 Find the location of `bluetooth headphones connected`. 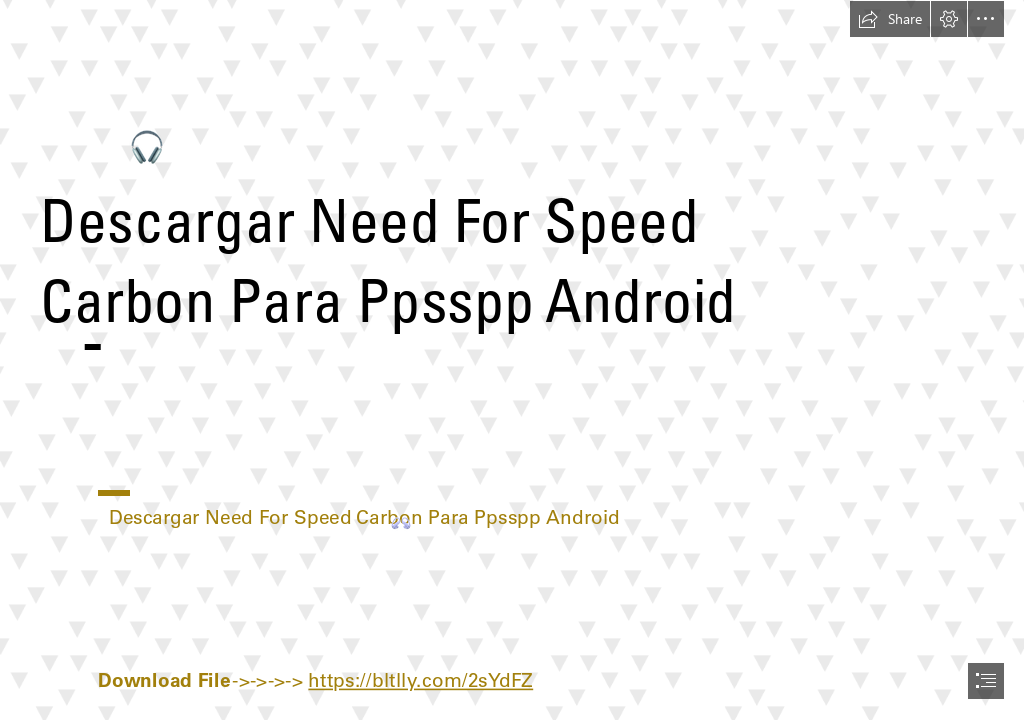

bluetooth headphones connected is located at coordinates (147, 147).